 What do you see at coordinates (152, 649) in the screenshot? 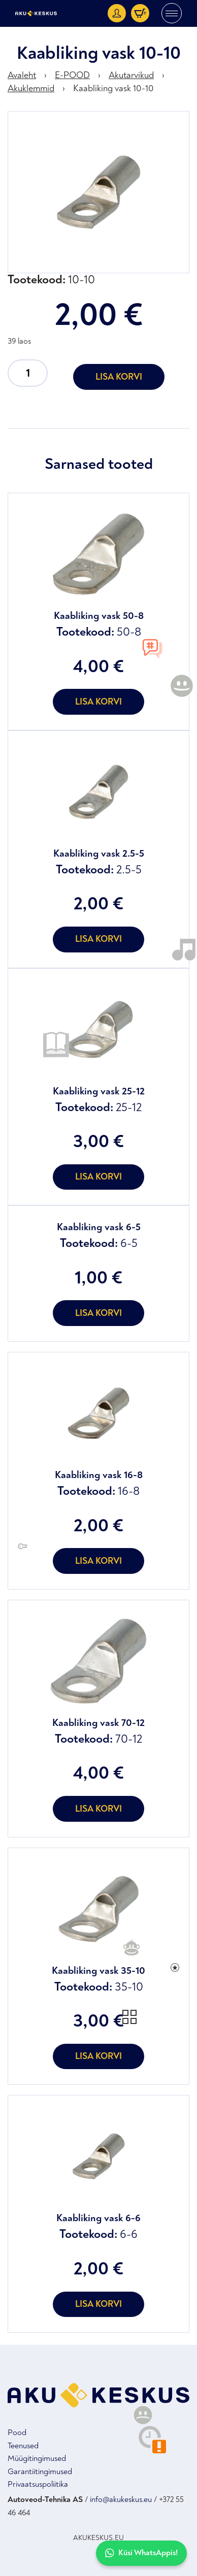
I see `open polari irc chat application` at bounding box center [152, 649].